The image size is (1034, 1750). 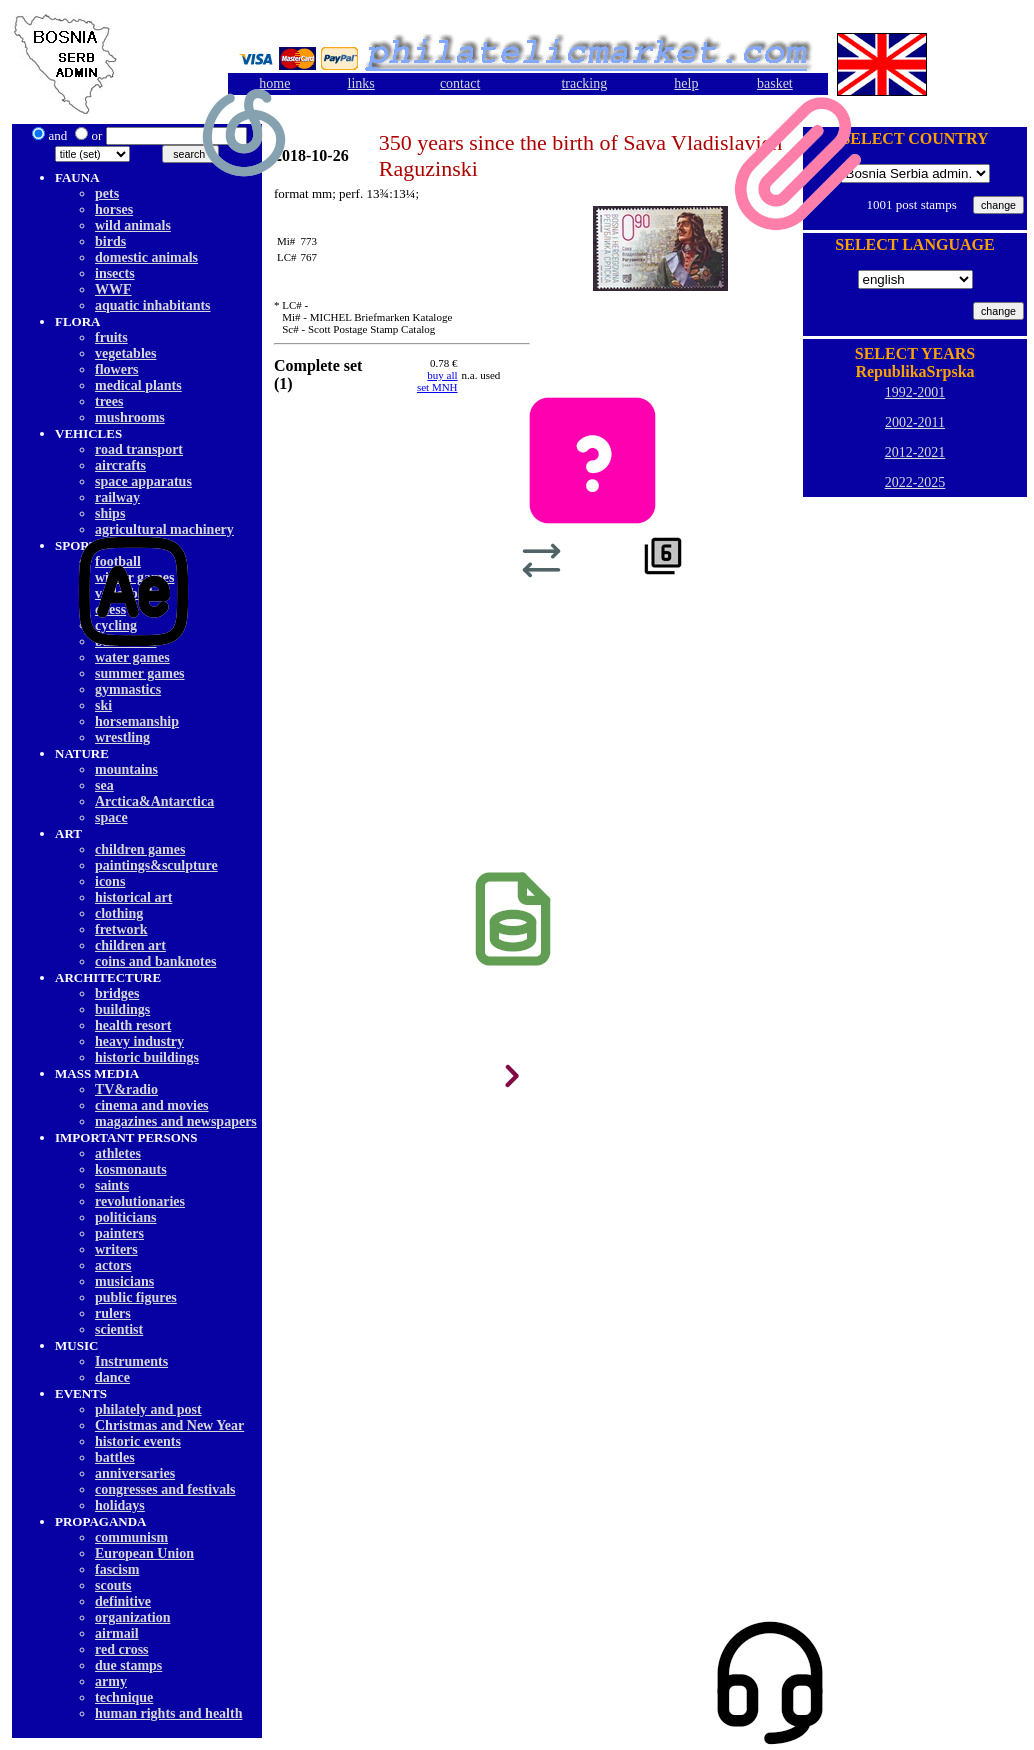 I want to click on navigate to the next item or screen, so click(x=511, y=1076).